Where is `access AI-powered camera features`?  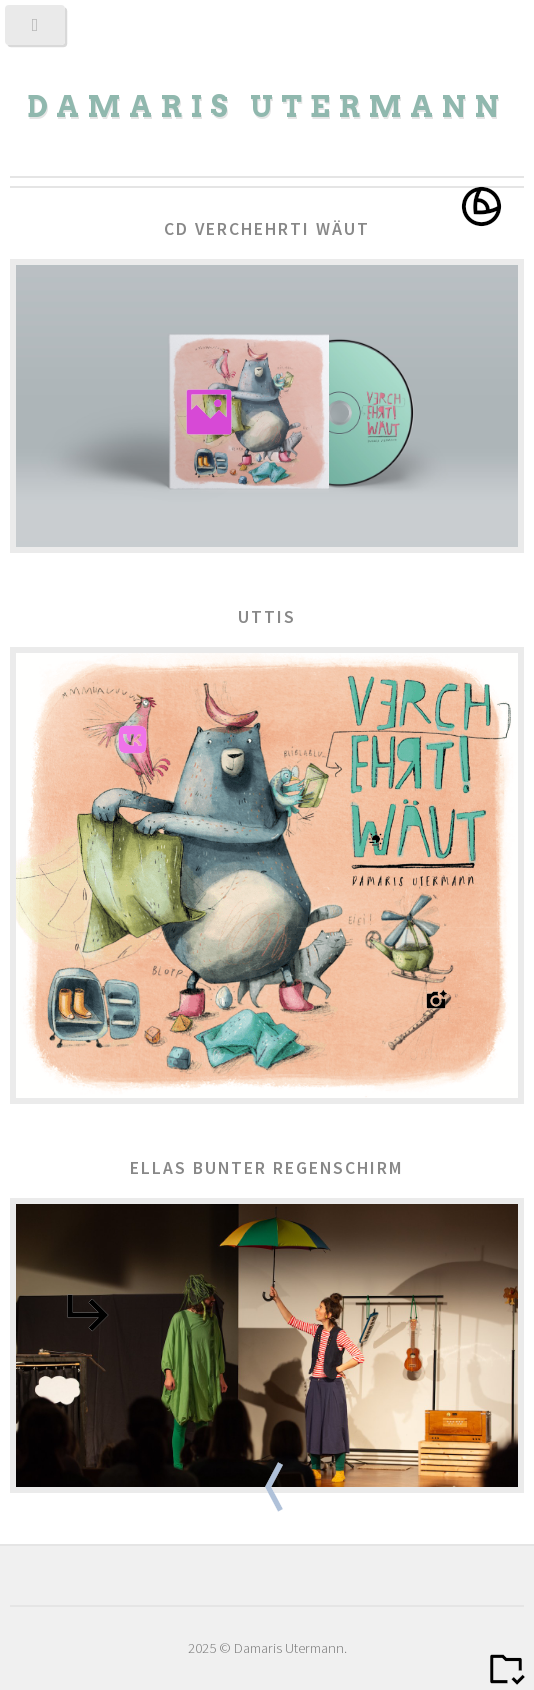 access AI-powered camera features is located at coordinates (436, 1000).